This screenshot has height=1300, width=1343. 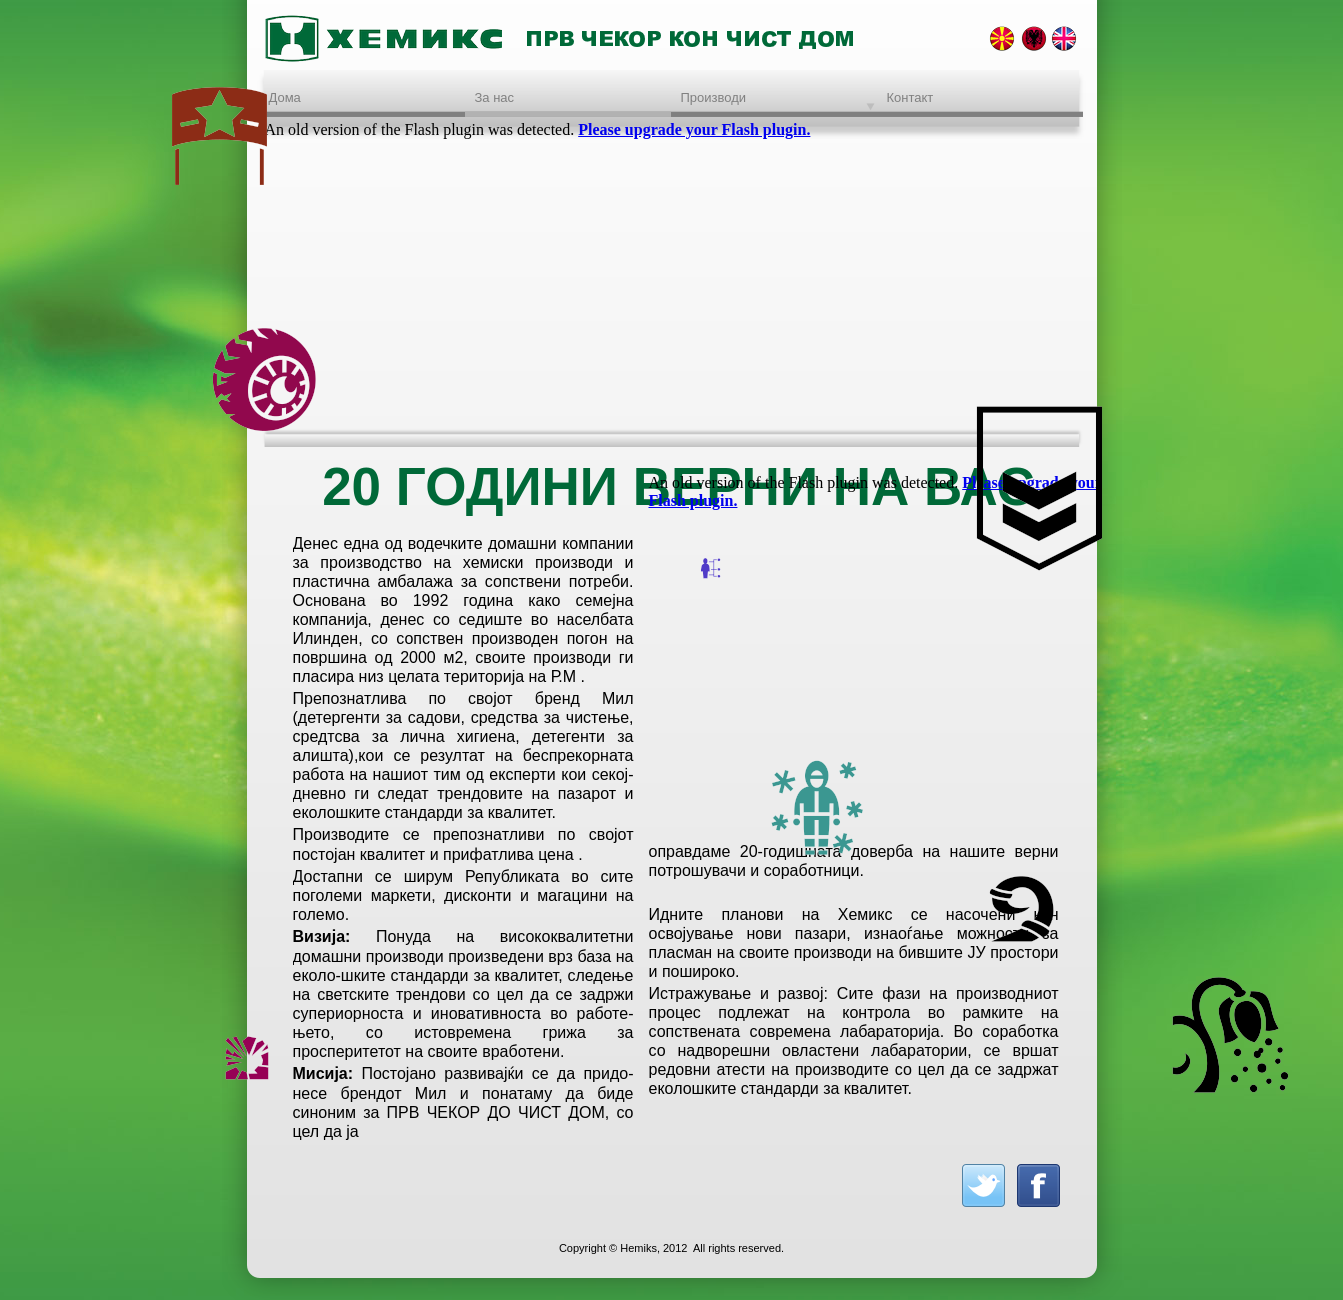 I want to click on view character skills or abilities, so click(x=711, y=568).